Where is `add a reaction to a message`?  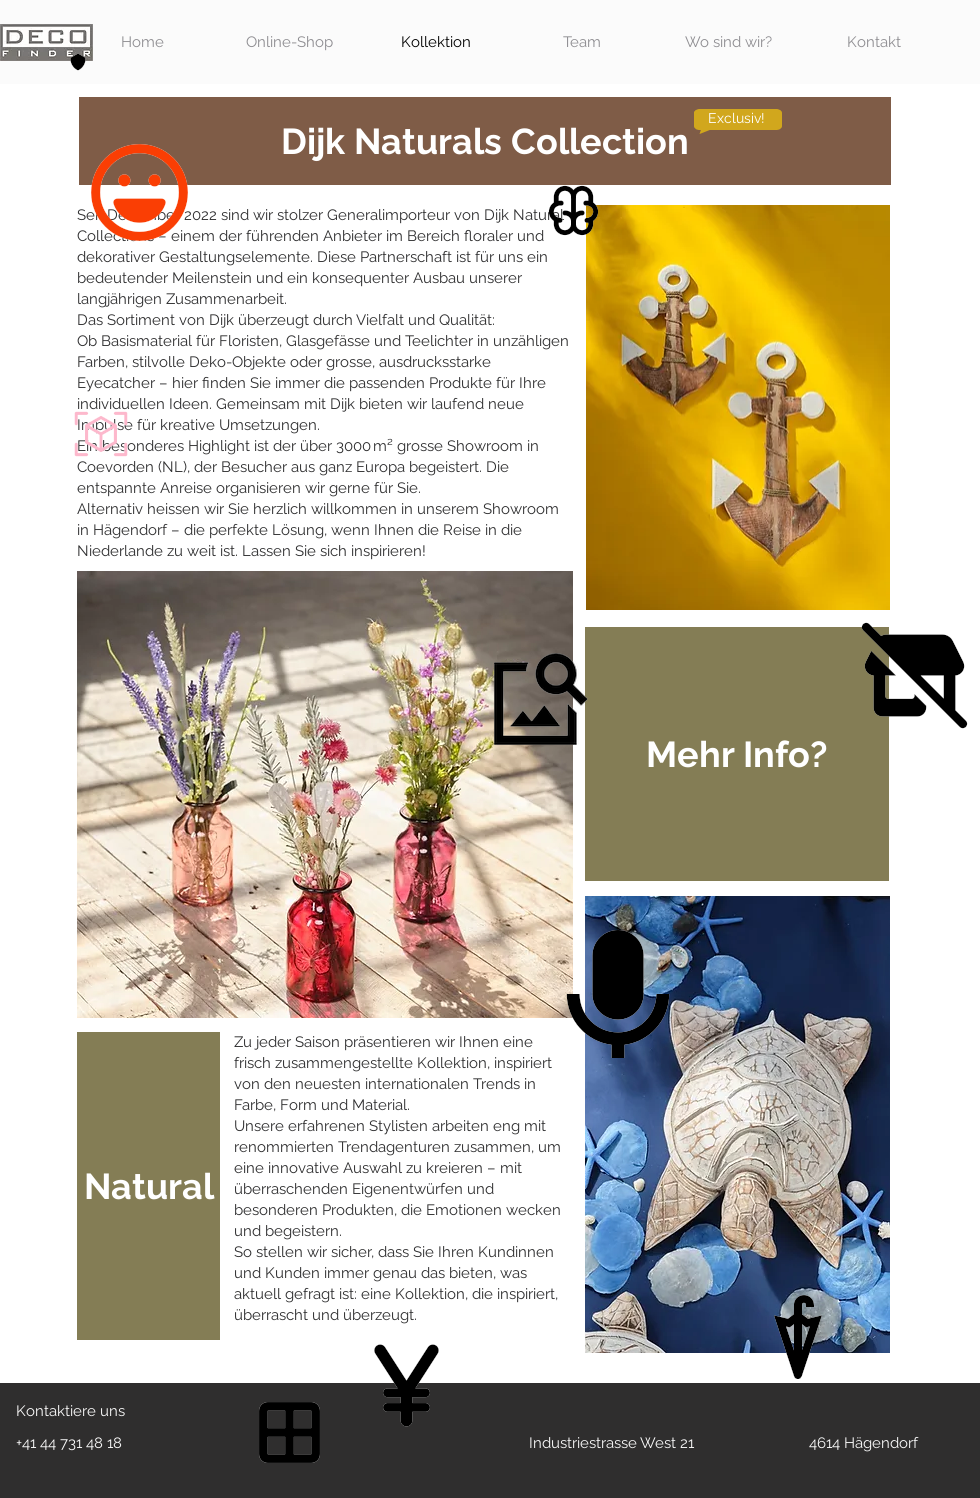
add a reaction to a message is located at coordinates (139, 192).